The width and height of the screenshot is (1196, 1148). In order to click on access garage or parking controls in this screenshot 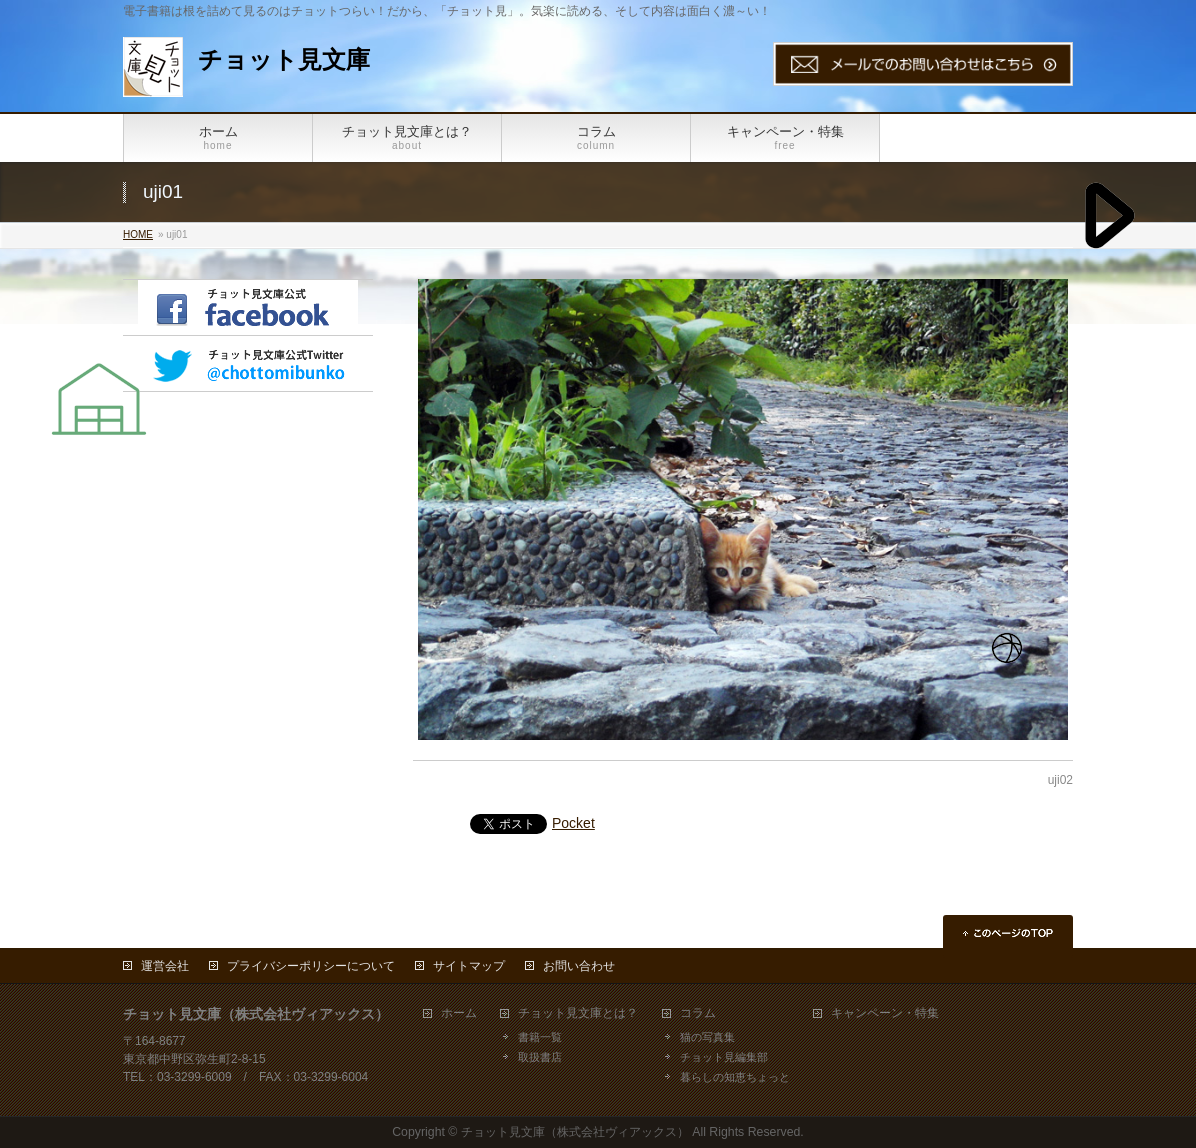, I will do `click(99, 404)`.